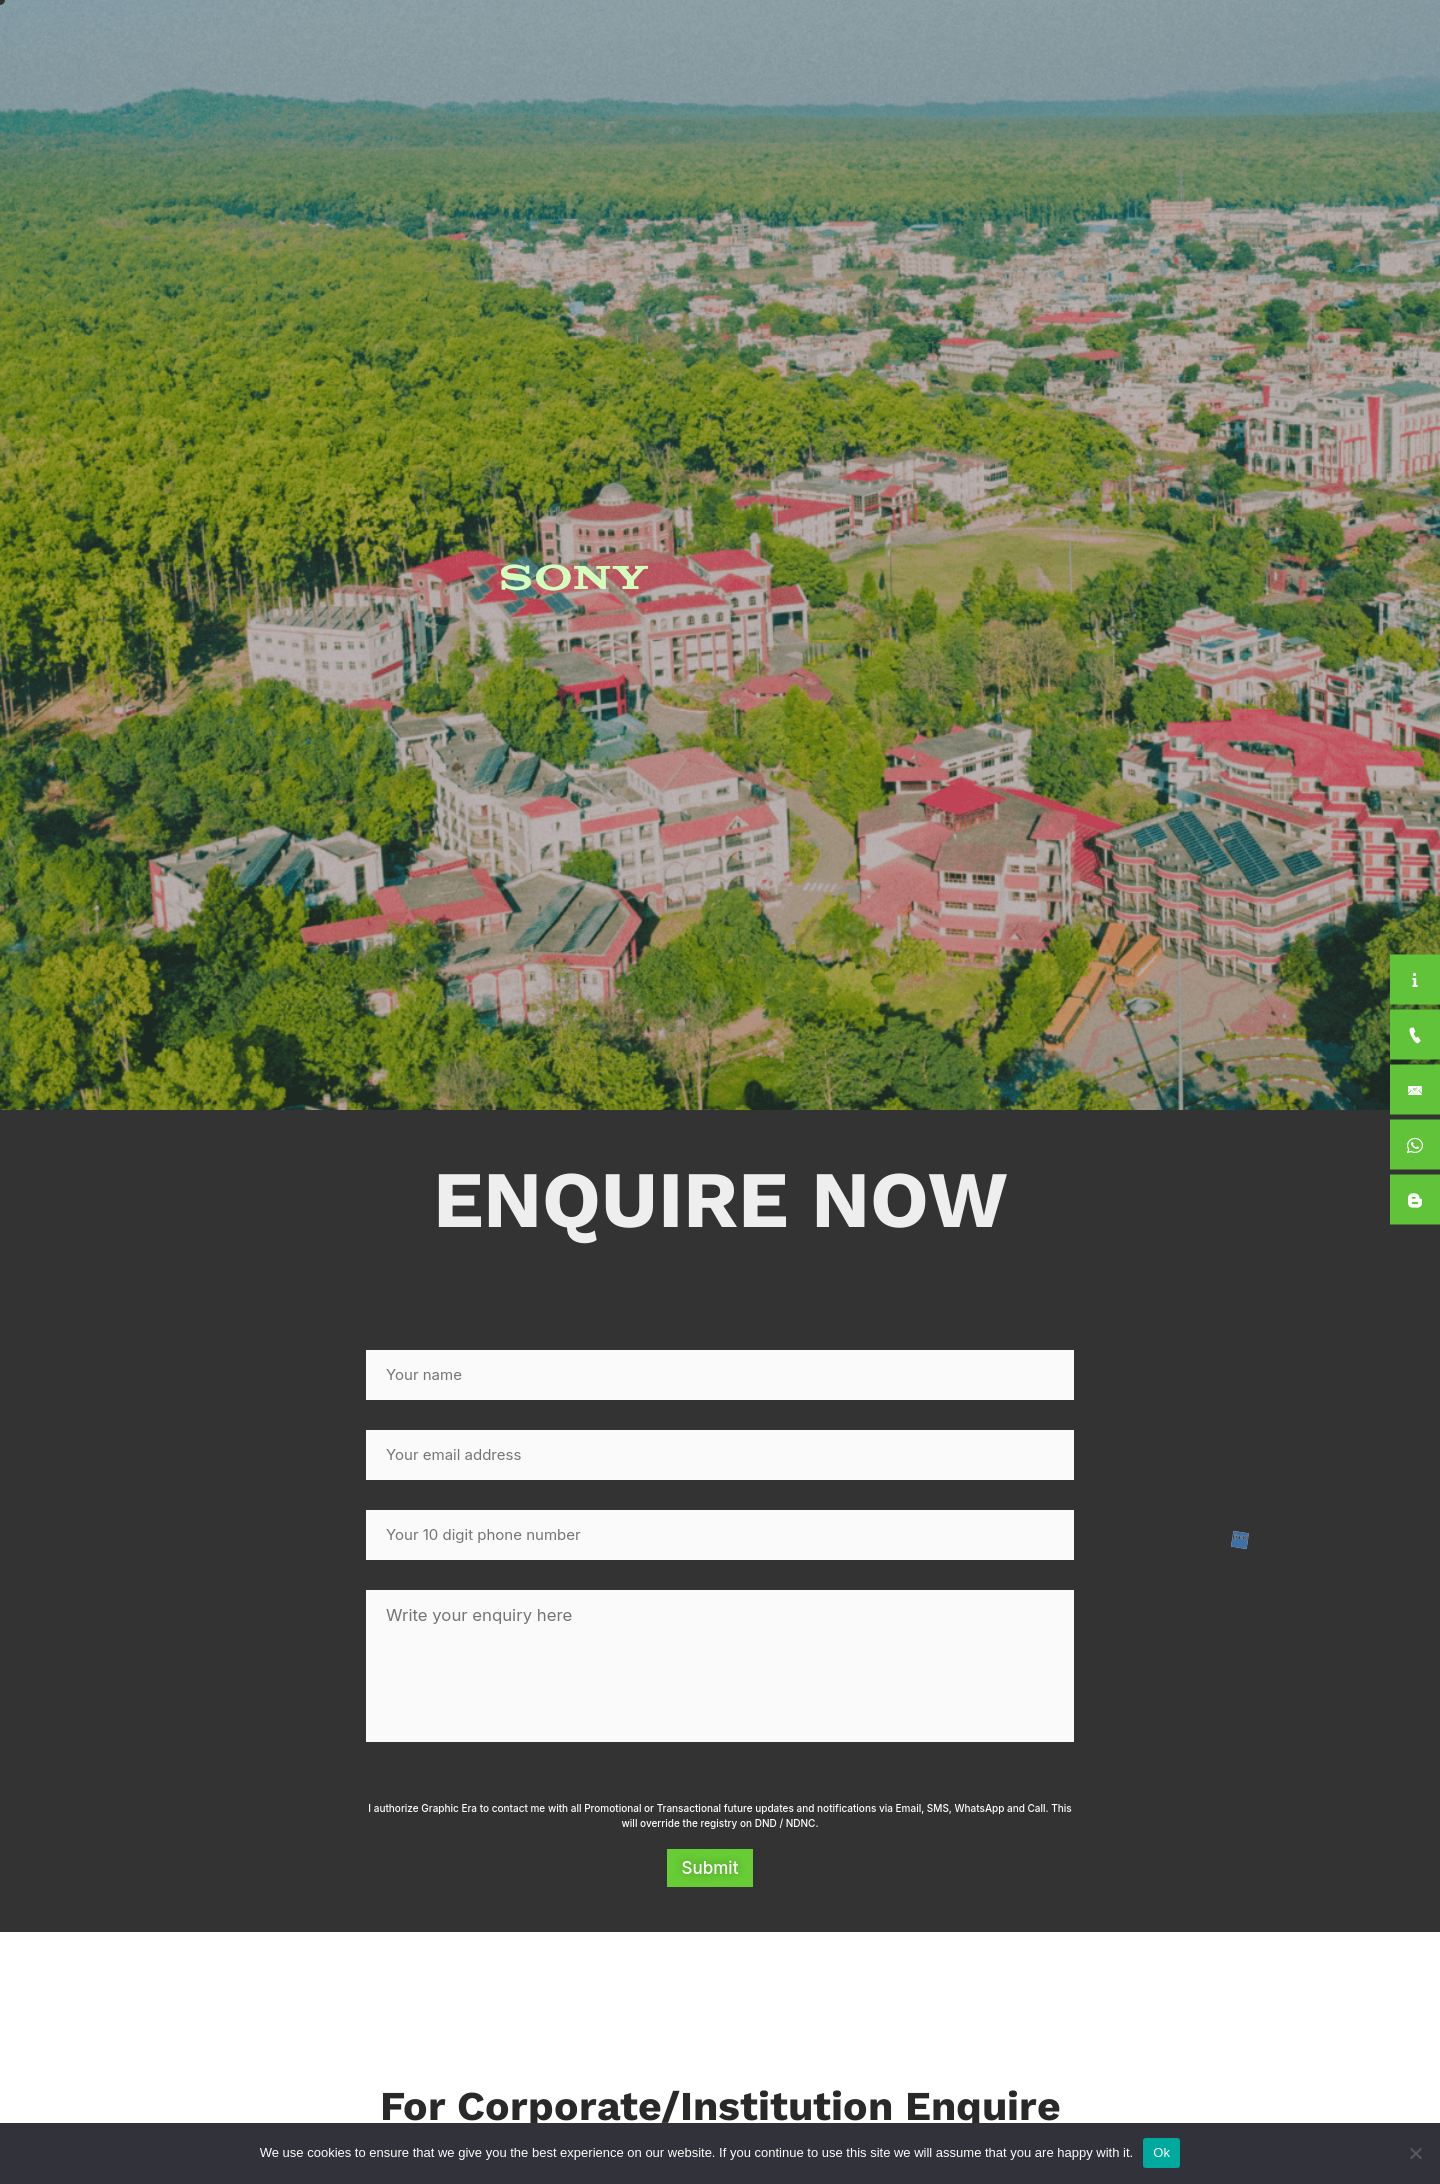 The height and width of the screenshot is (2184, 1440). What do you see at coordinates (574, 577) in the screenshot?
I see `sony brand or product identifier` at bounding box center [574, 577].